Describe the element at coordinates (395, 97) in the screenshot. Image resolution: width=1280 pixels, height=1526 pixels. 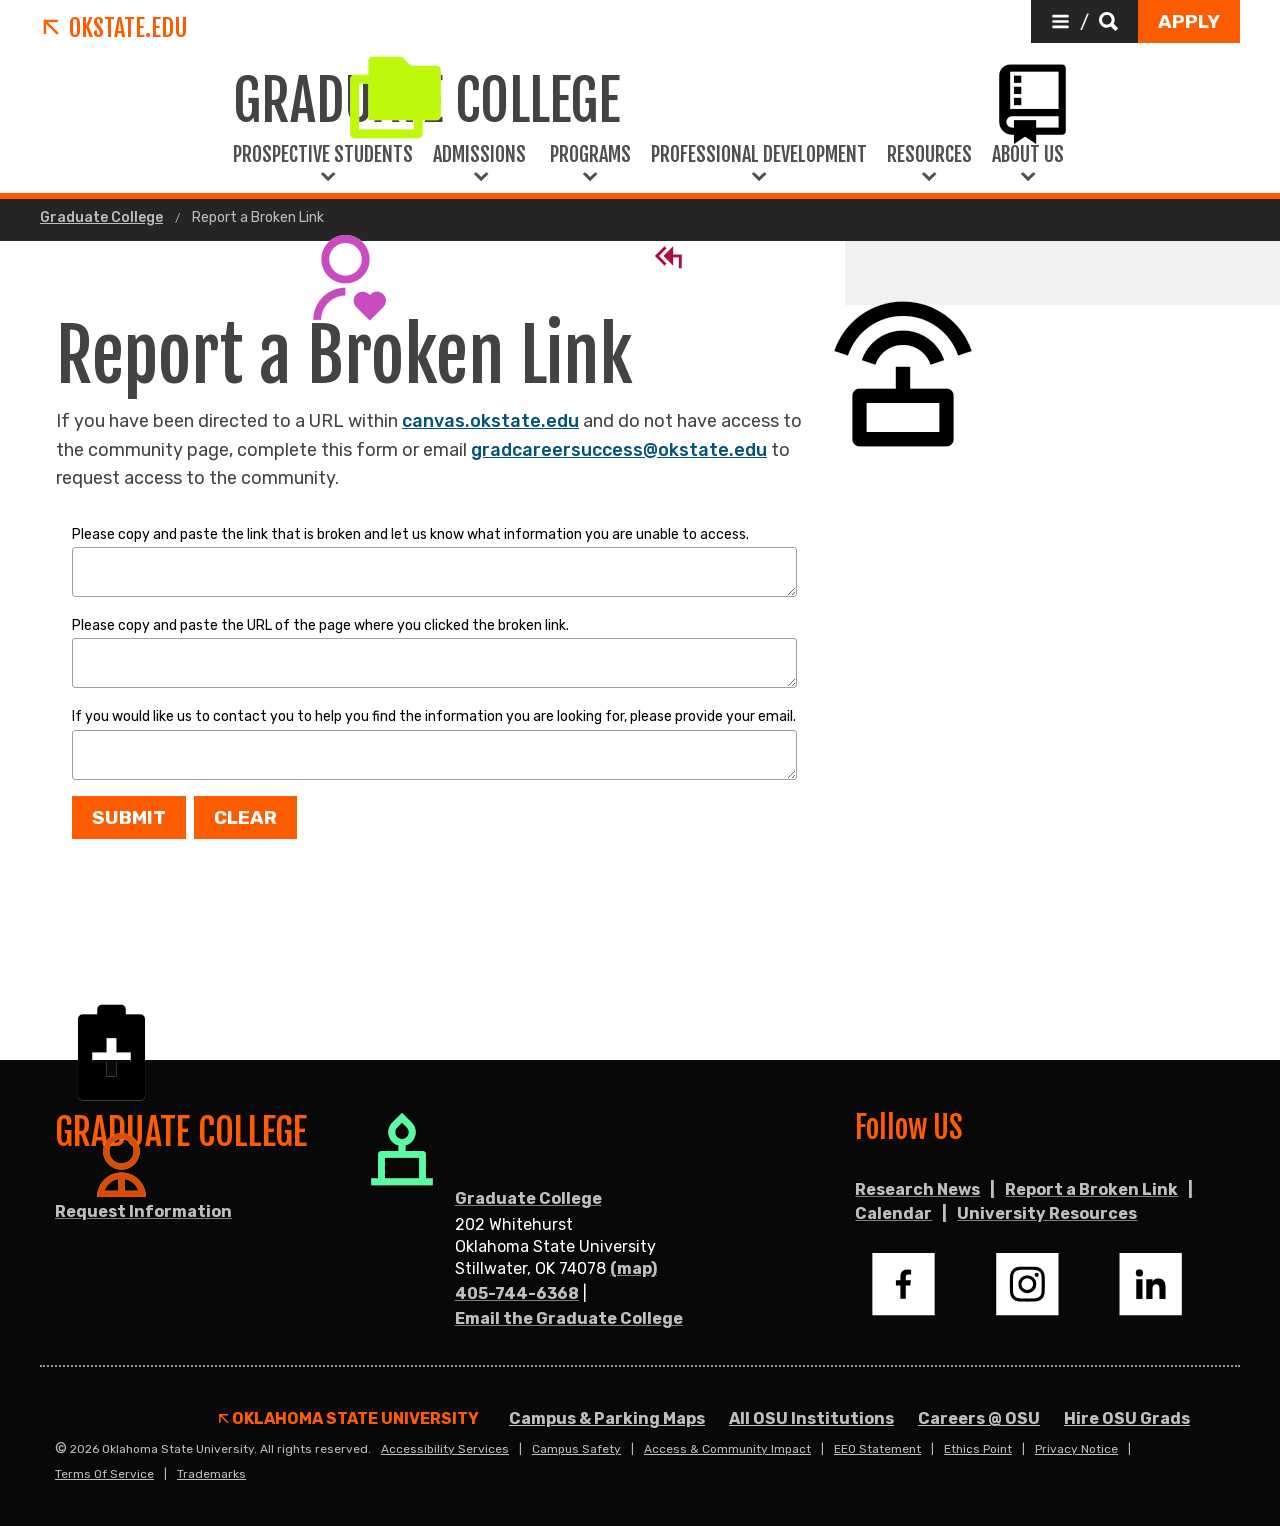
I see `access your folders` at that location.